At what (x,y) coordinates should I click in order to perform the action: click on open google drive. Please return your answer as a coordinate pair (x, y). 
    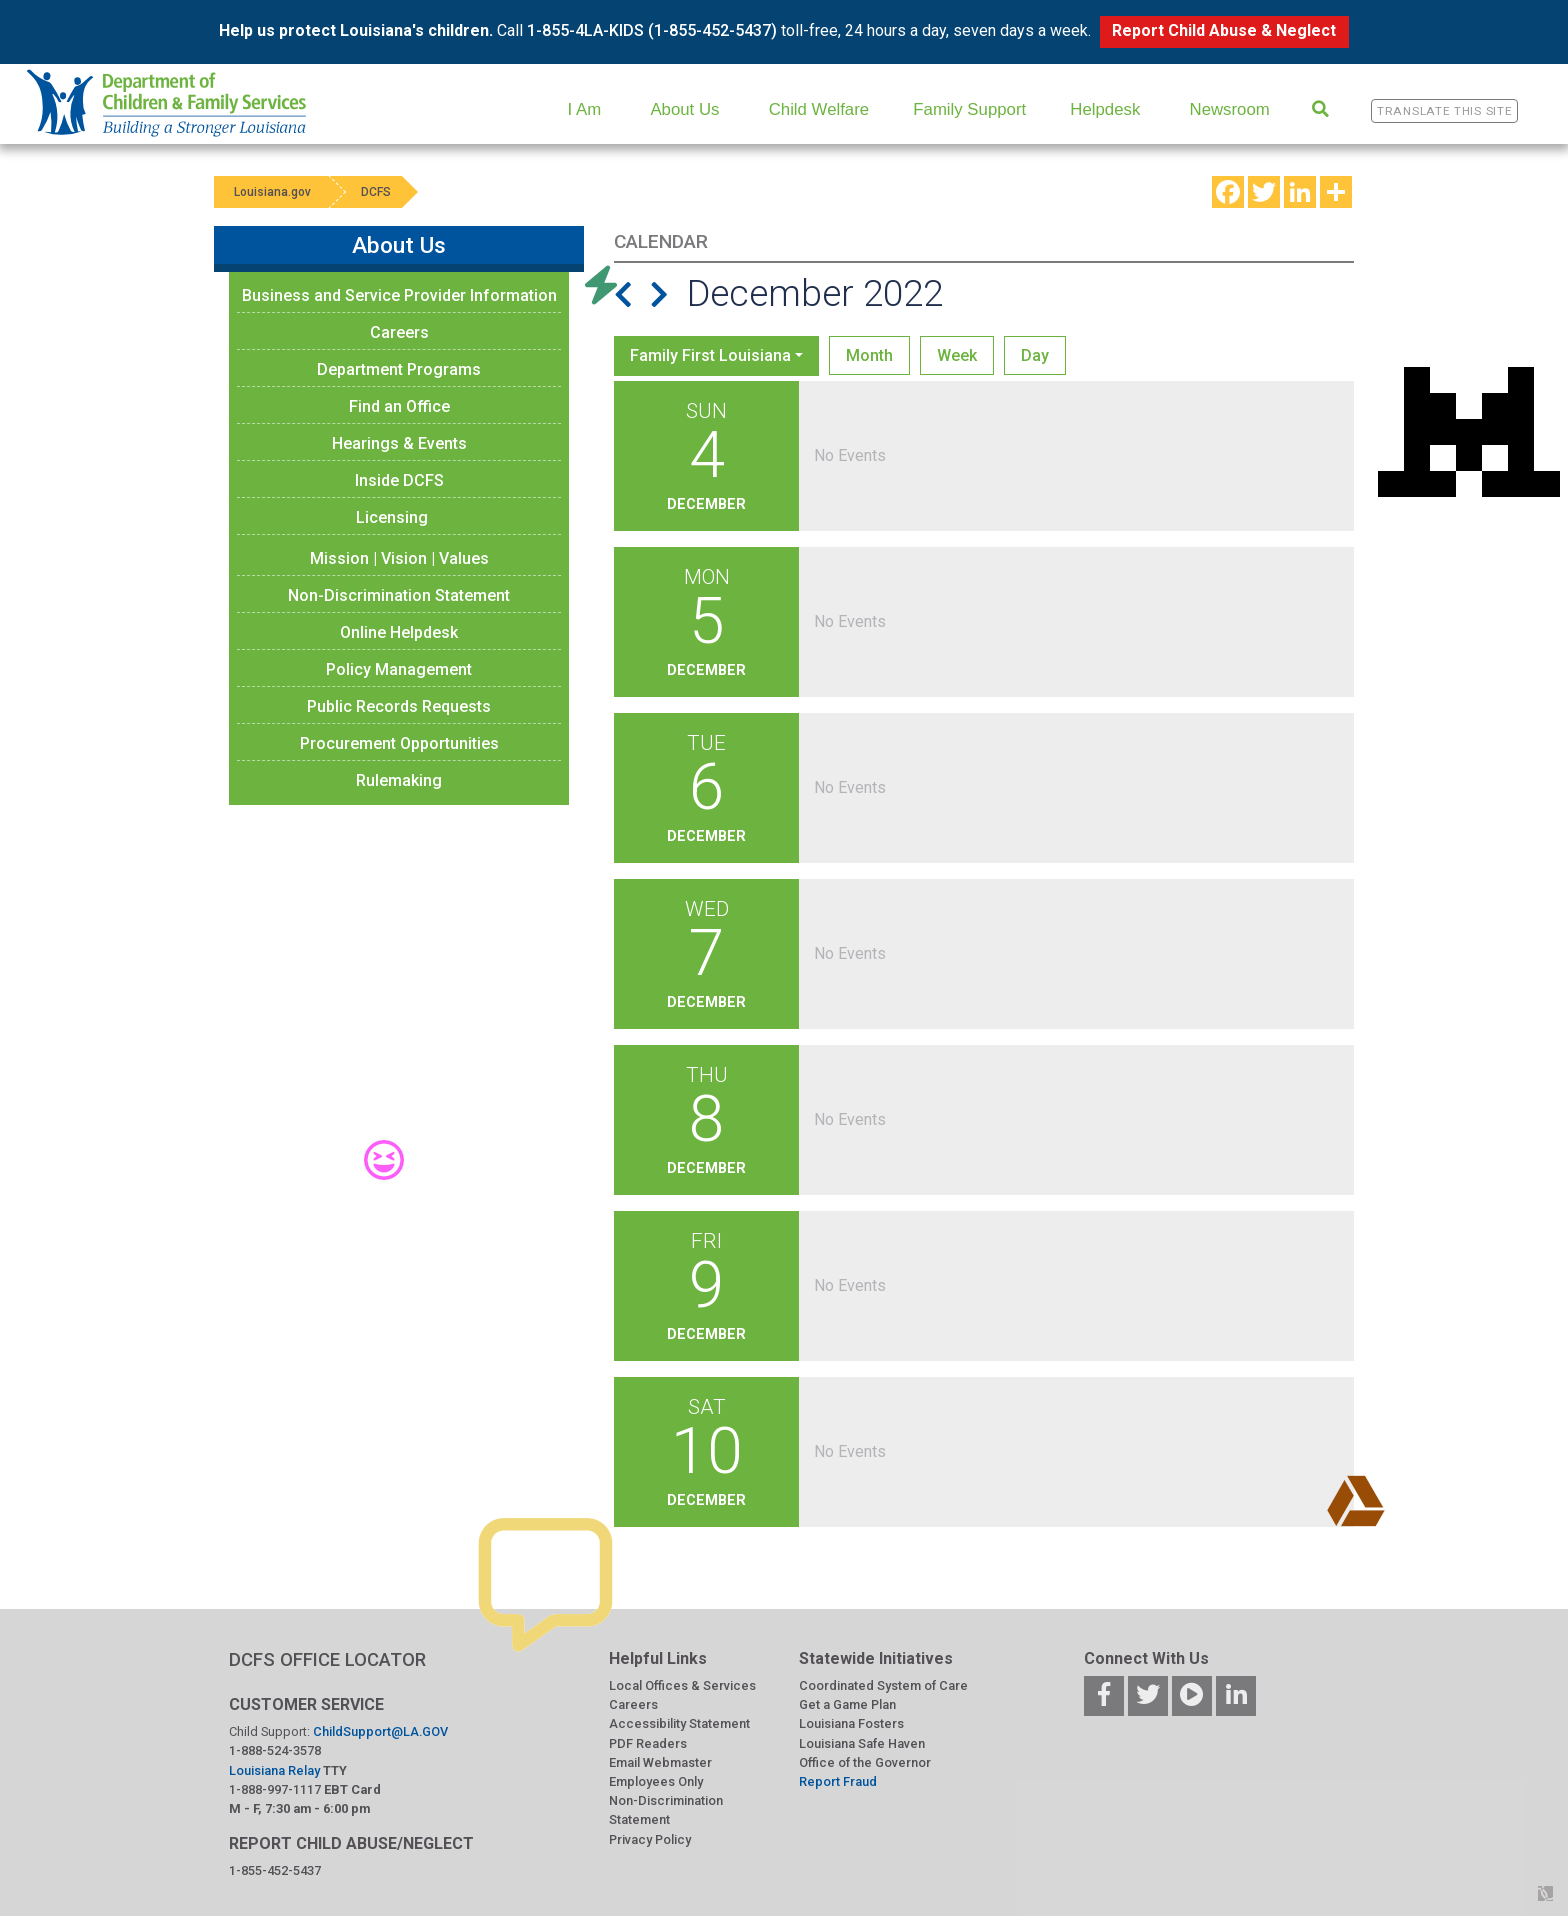
    Looking at the image, I should click on (1356, 1501).